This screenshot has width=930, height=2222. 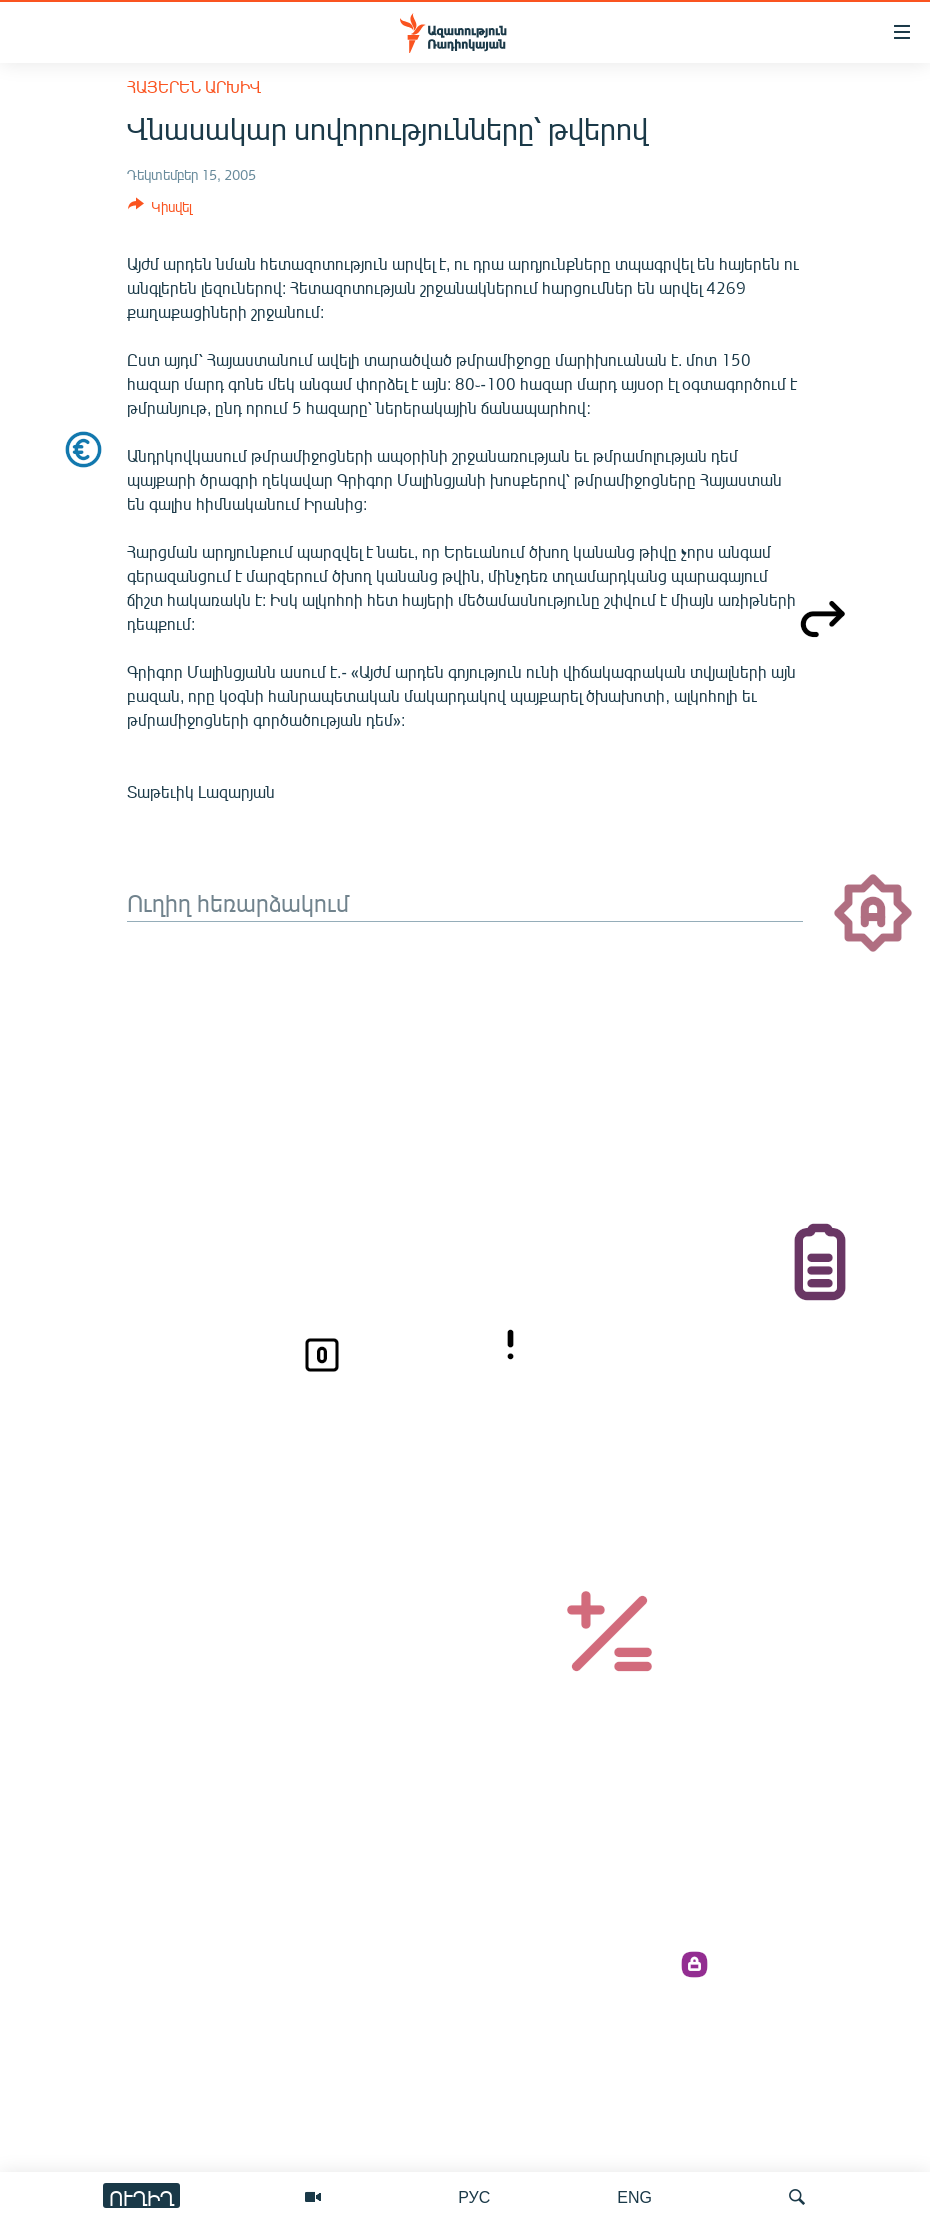 What do you see at coordinates (694, 1964) in the screenshot?
I see `access security or privacy settings` at bounding box center [694, 1964].